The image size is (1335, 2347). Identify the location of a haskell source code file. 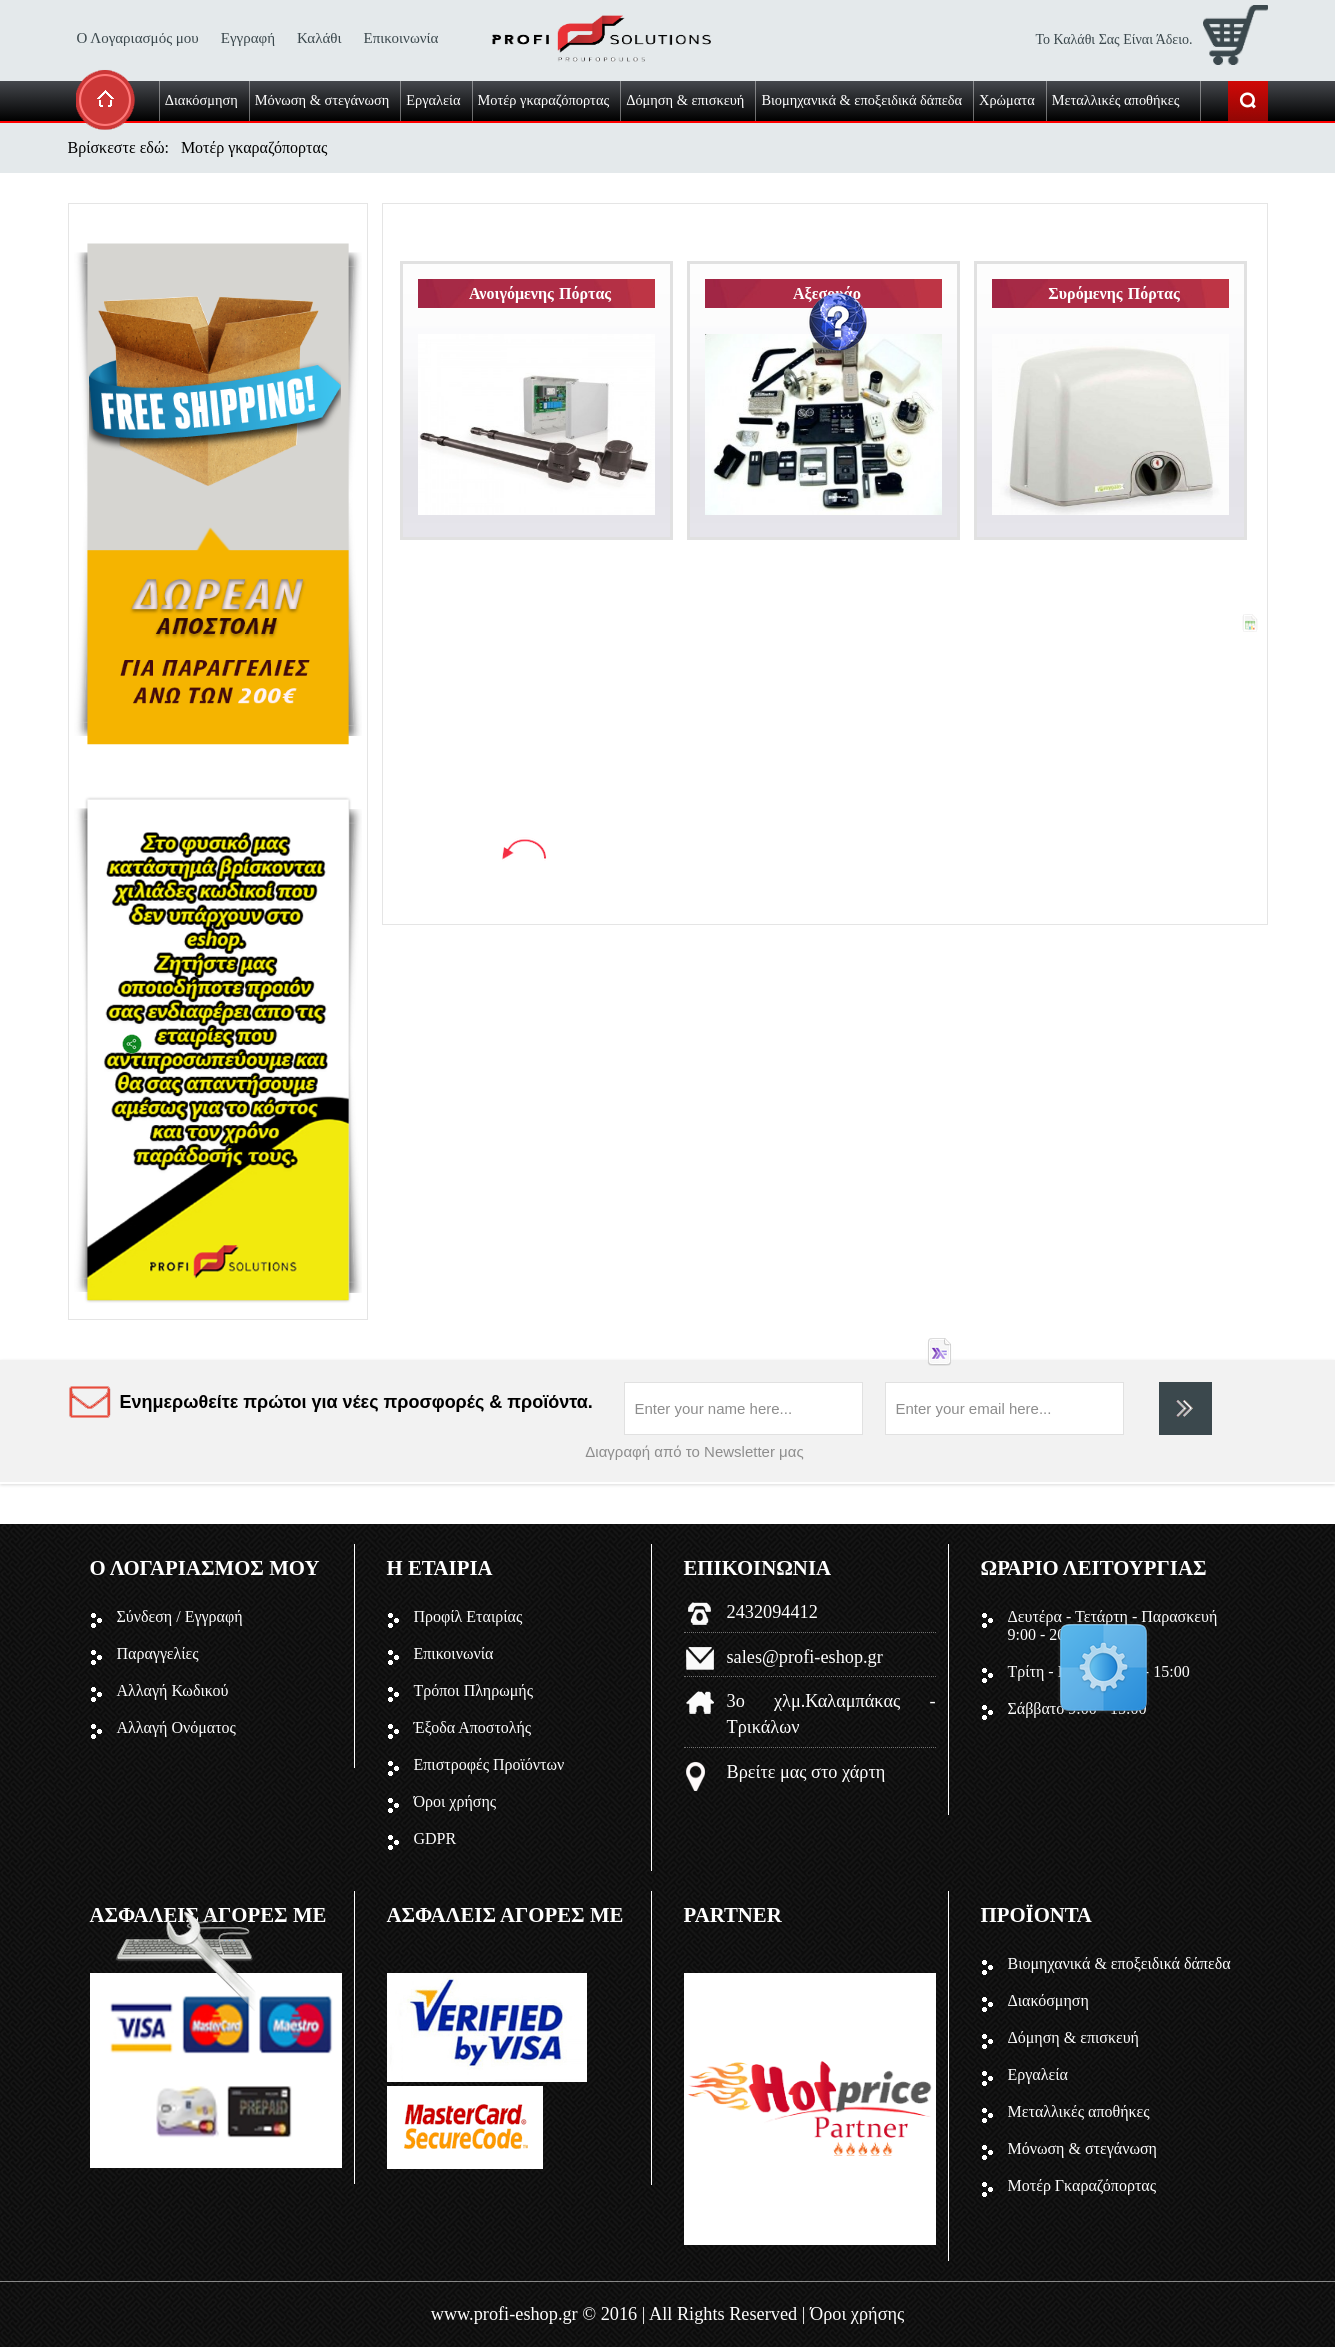
(939, 1351).